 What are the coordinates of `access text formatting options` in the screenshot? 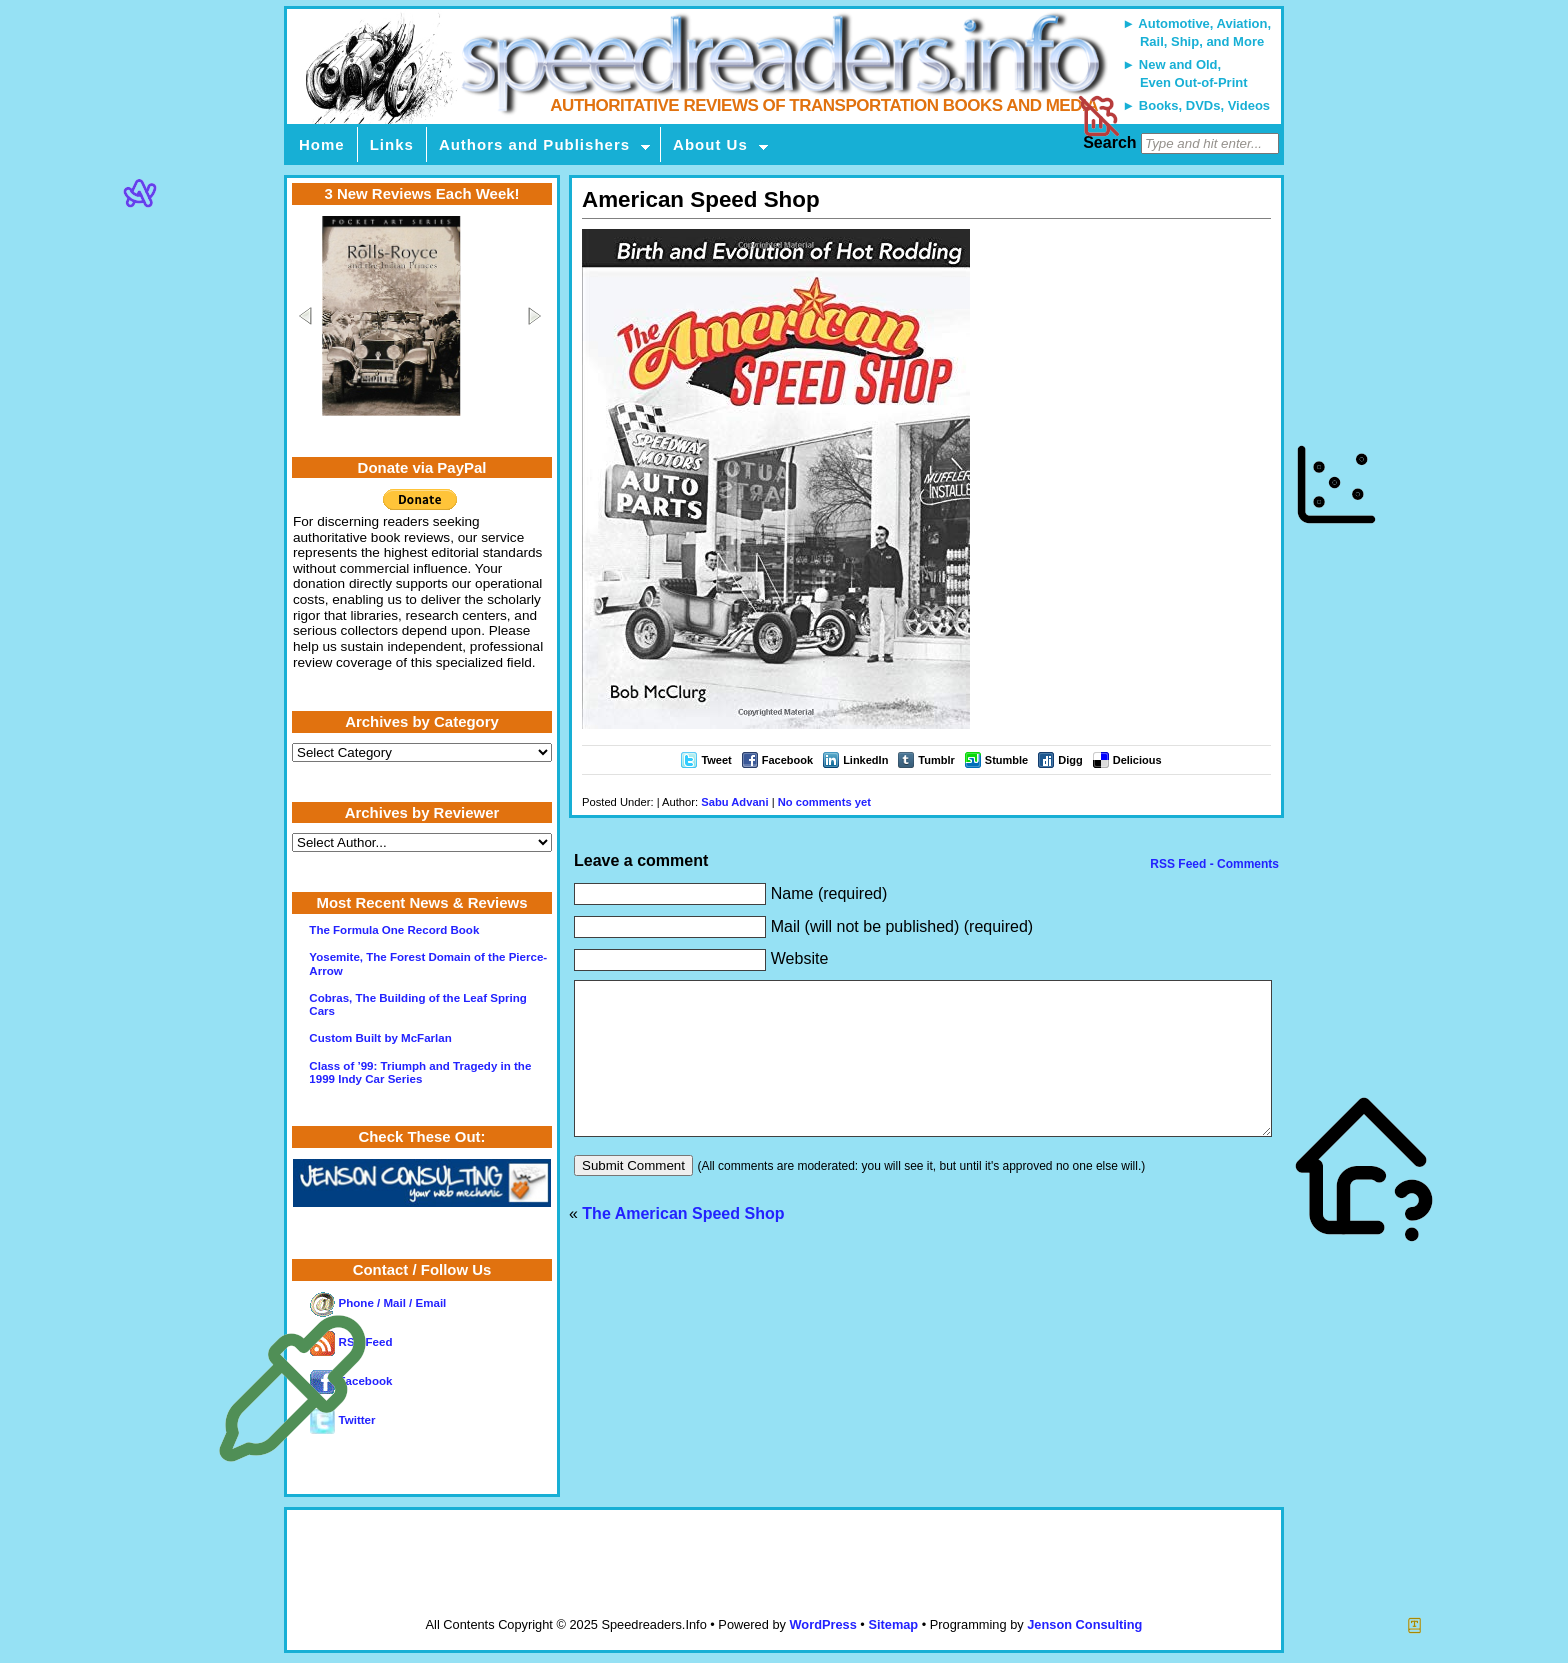 It's located at (1414, 1625).